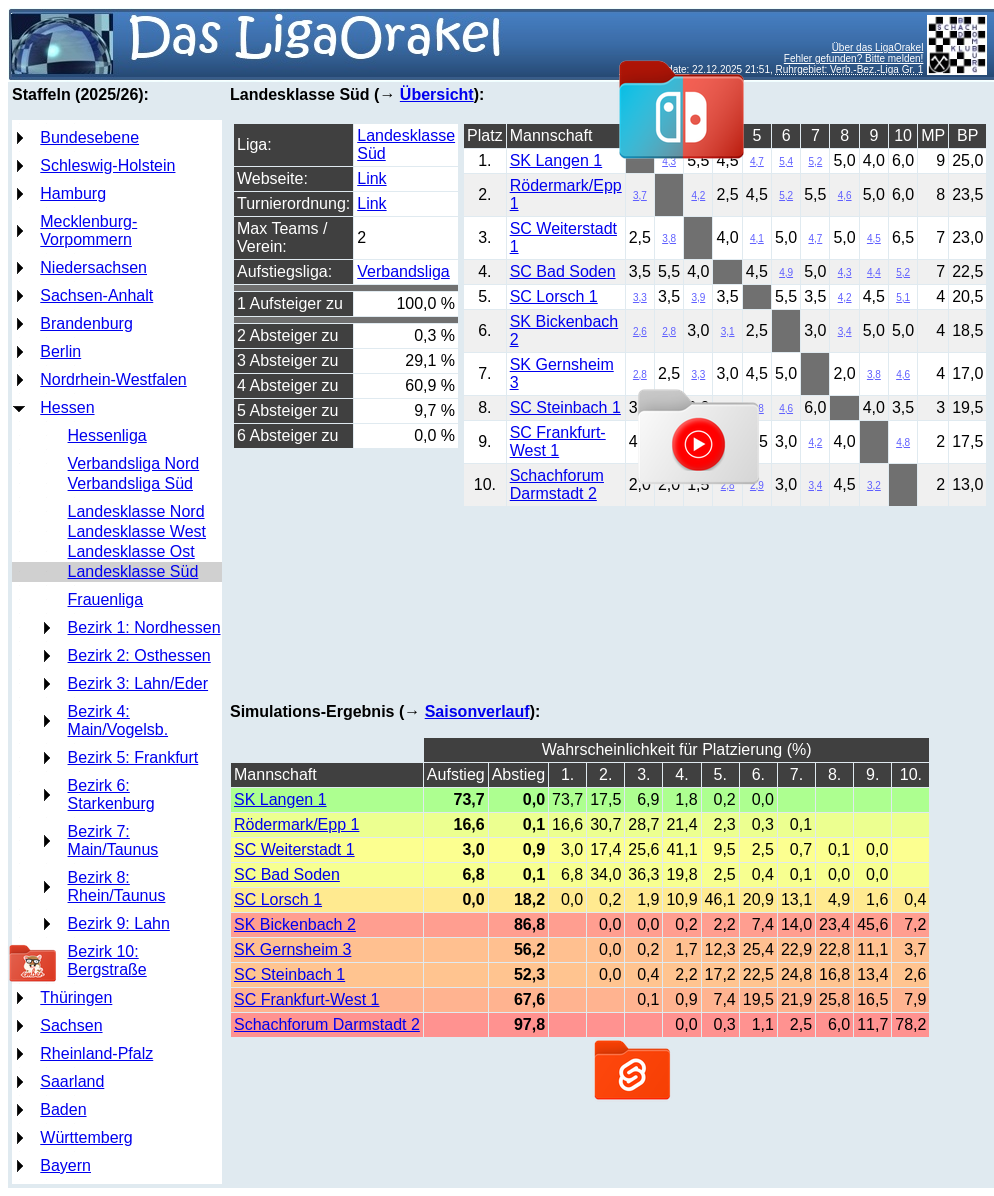 The image size is (994, 1196). I want to click on folder containing nintendo switch games or related files, so click(681, 113).